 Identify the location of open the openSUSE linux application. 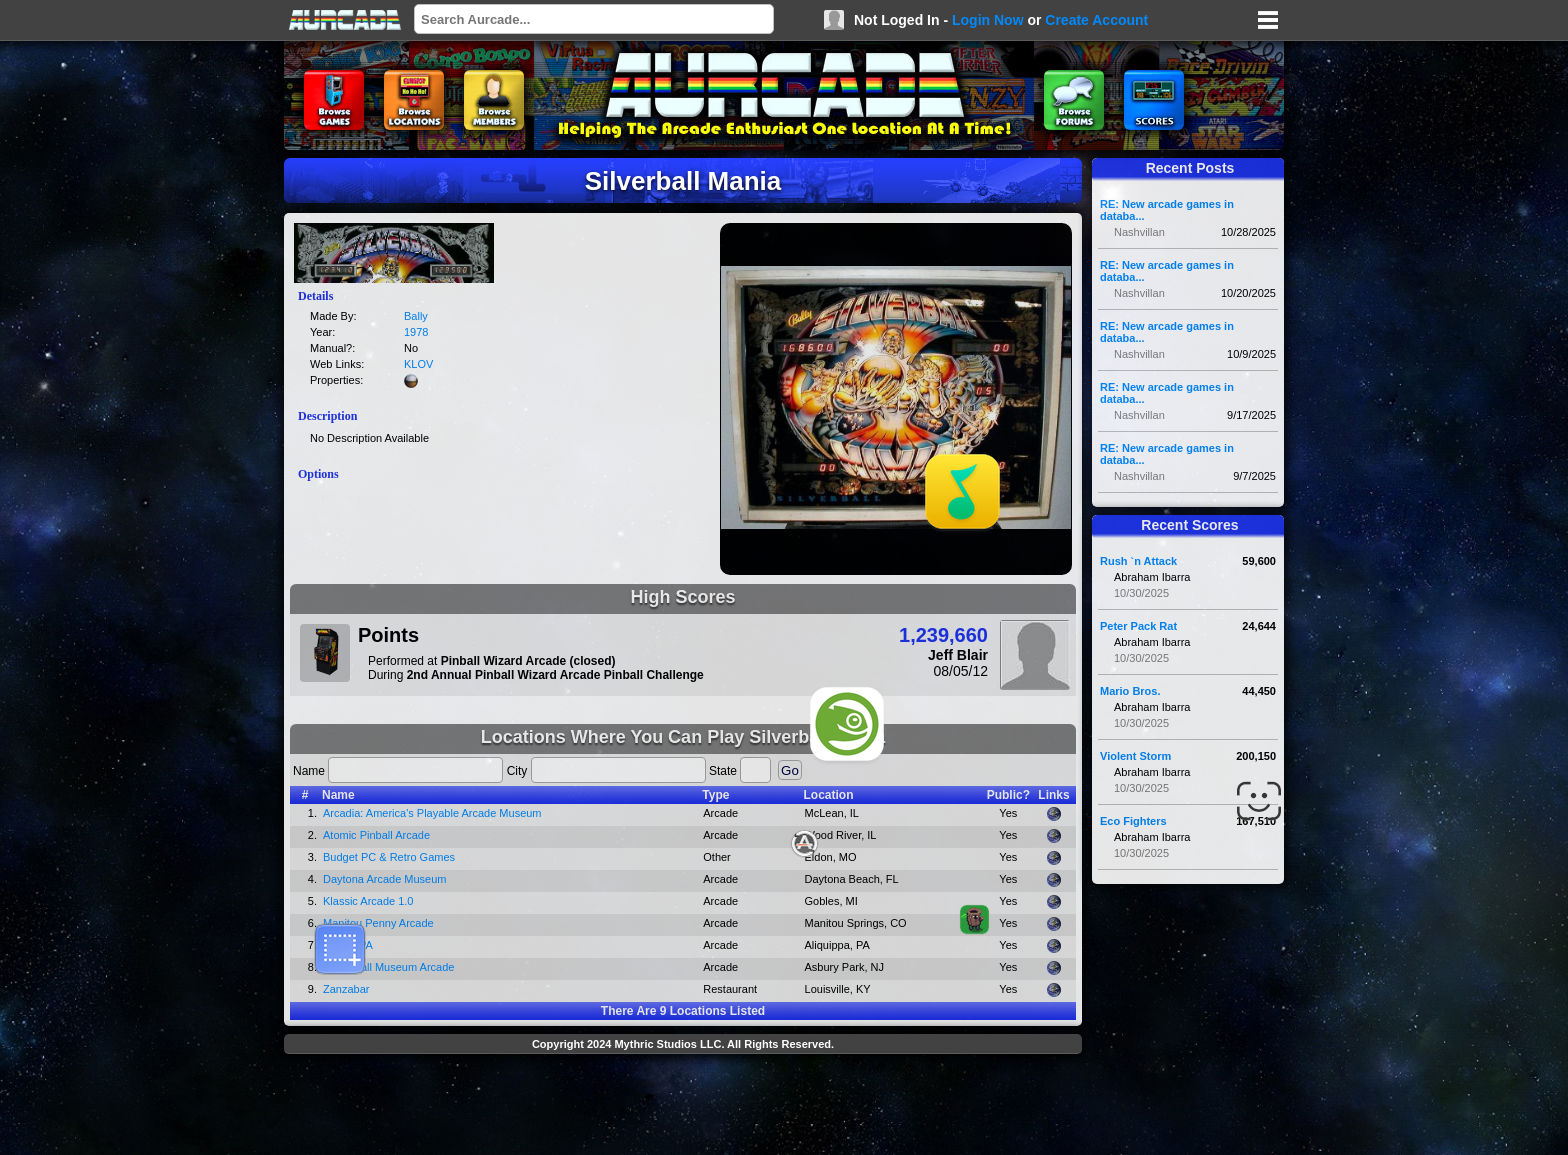
(847, 724).